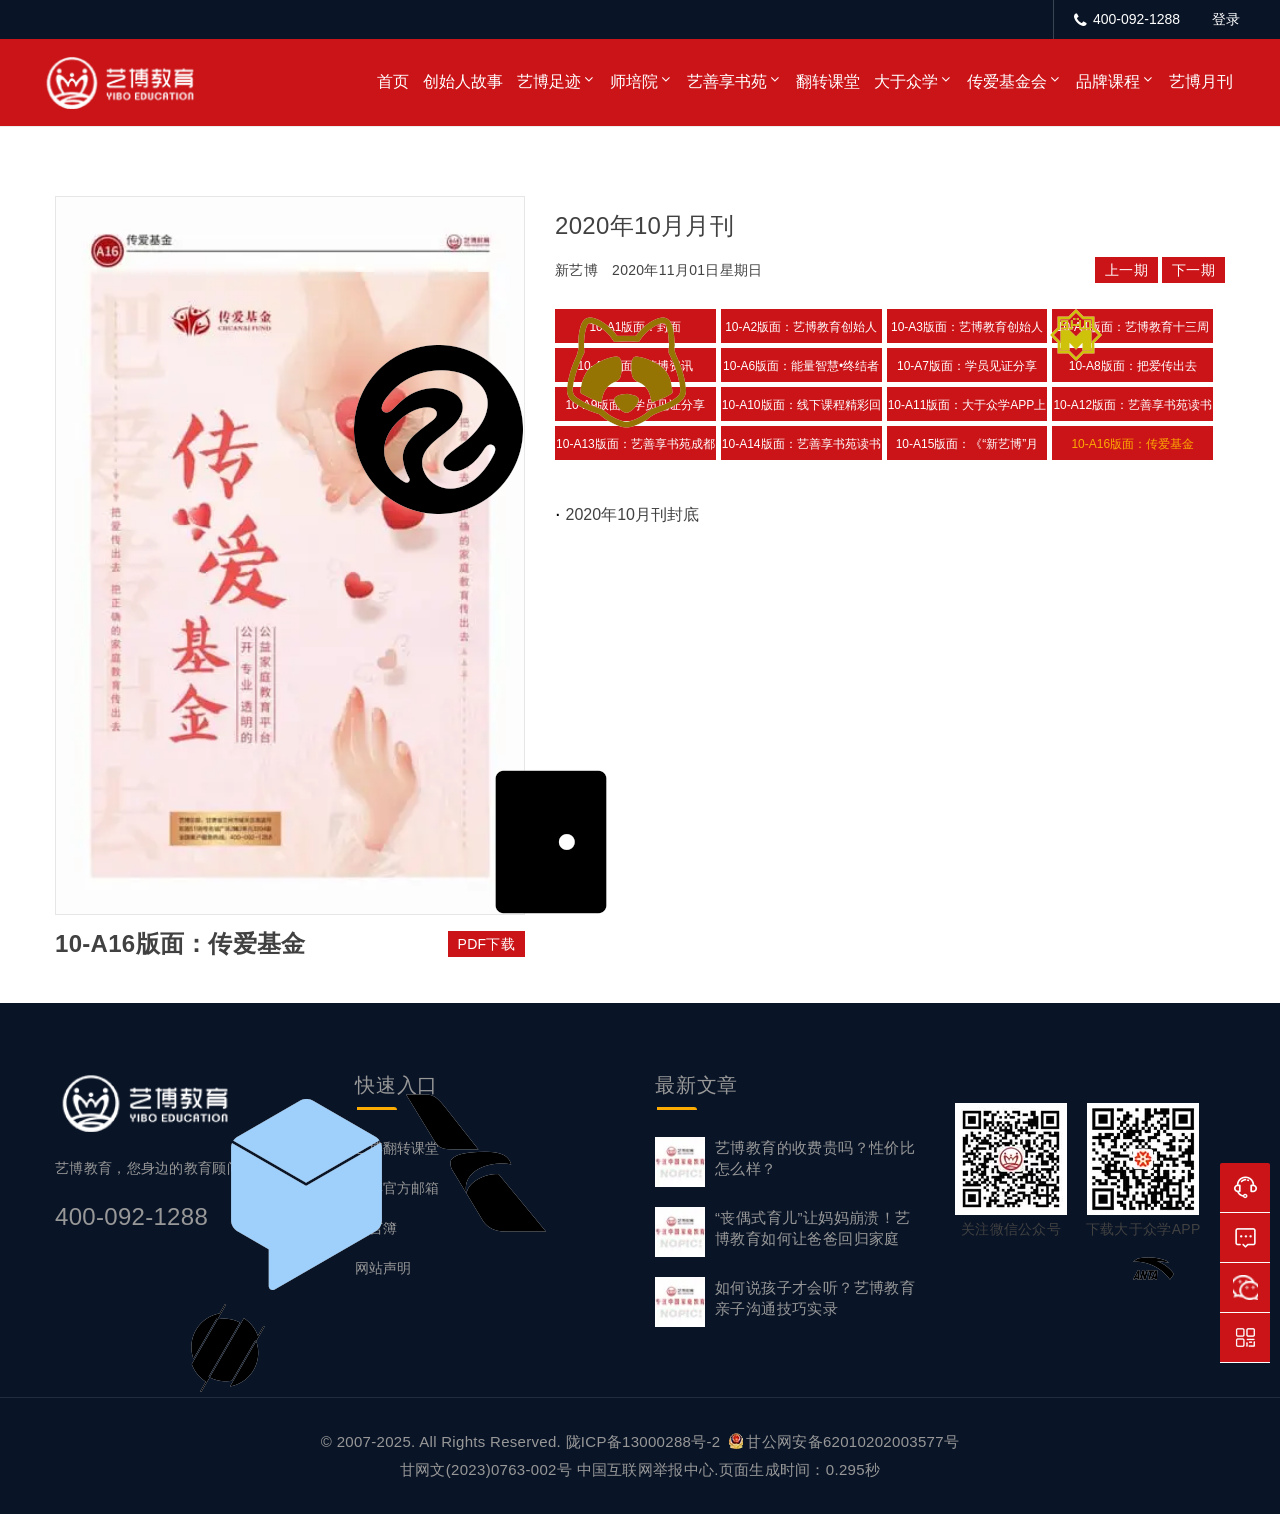 This screenshot has height=1514, width=1280. I want to click on exit or log out of the application, so click(551, 842).